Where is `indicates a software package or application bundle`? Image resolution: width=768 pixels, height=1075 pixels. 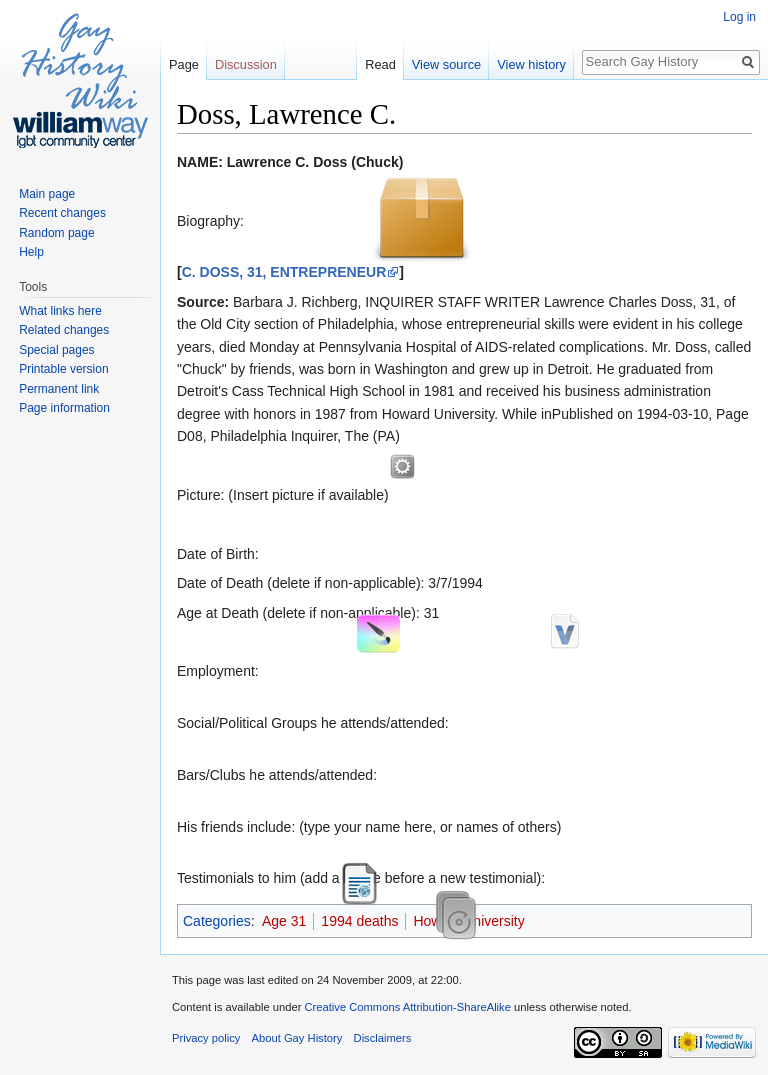 indicates a software package or application bundle is located at coordinates (421, 212).